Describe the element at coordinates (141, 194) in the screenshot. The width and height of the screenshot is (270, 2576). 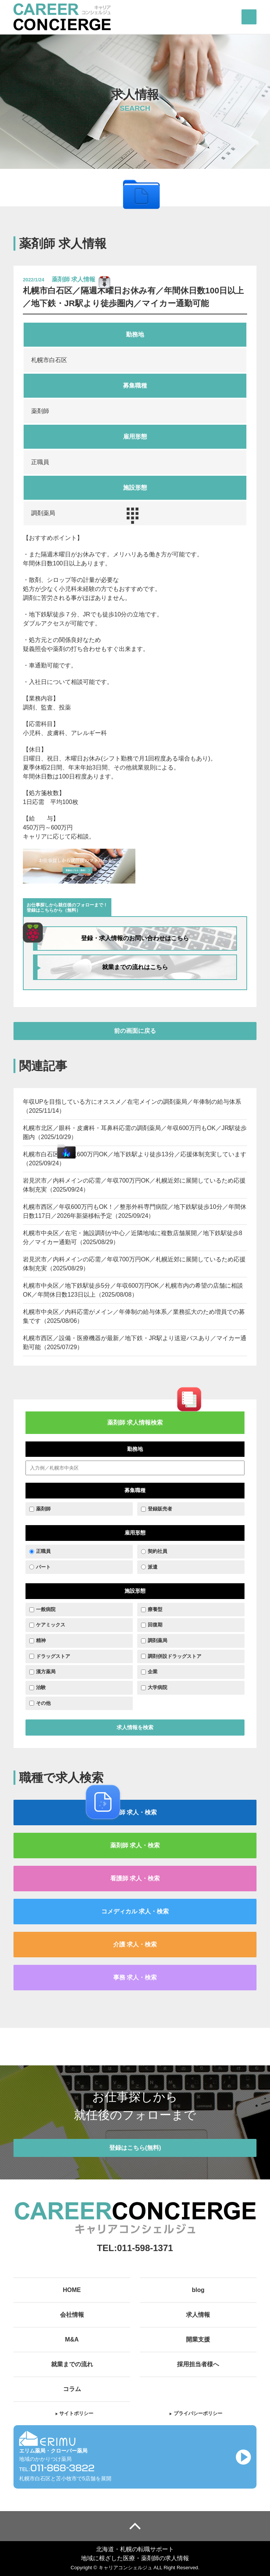
I see `open your documents folder` at that location.